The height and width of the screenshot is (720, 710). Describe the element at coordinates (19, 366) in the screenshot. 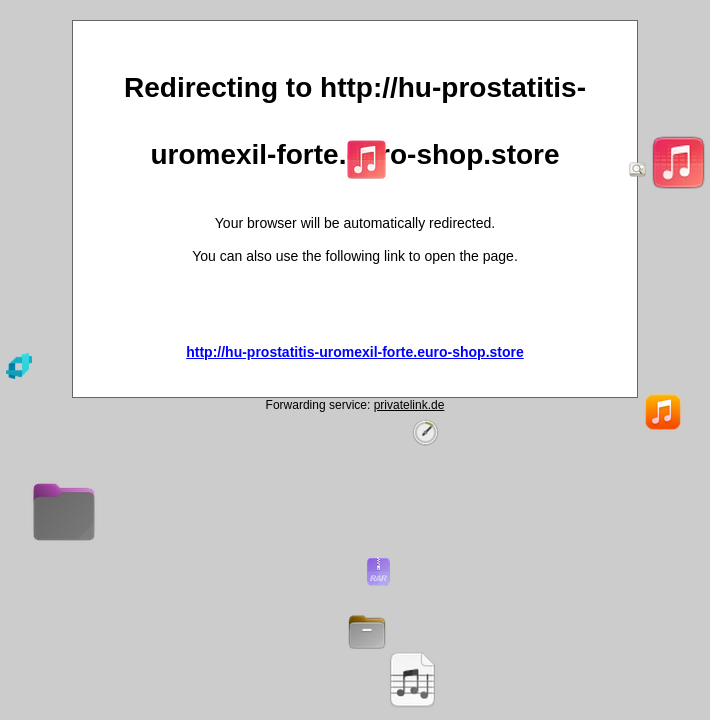

I see `open visualblend application` at that location.